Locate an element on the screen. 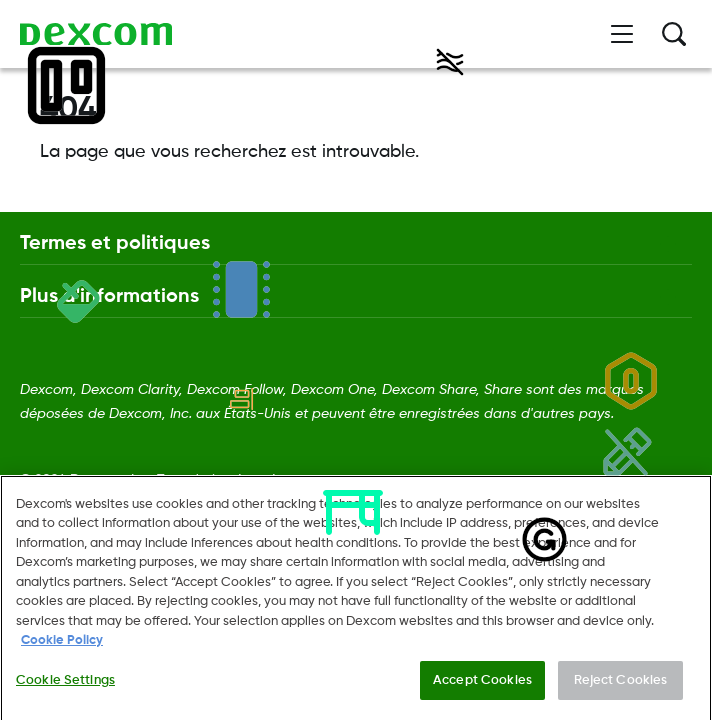 The height and width of the screenshot is (720, 712). fill an area with color is located at coordinates (78, 301).